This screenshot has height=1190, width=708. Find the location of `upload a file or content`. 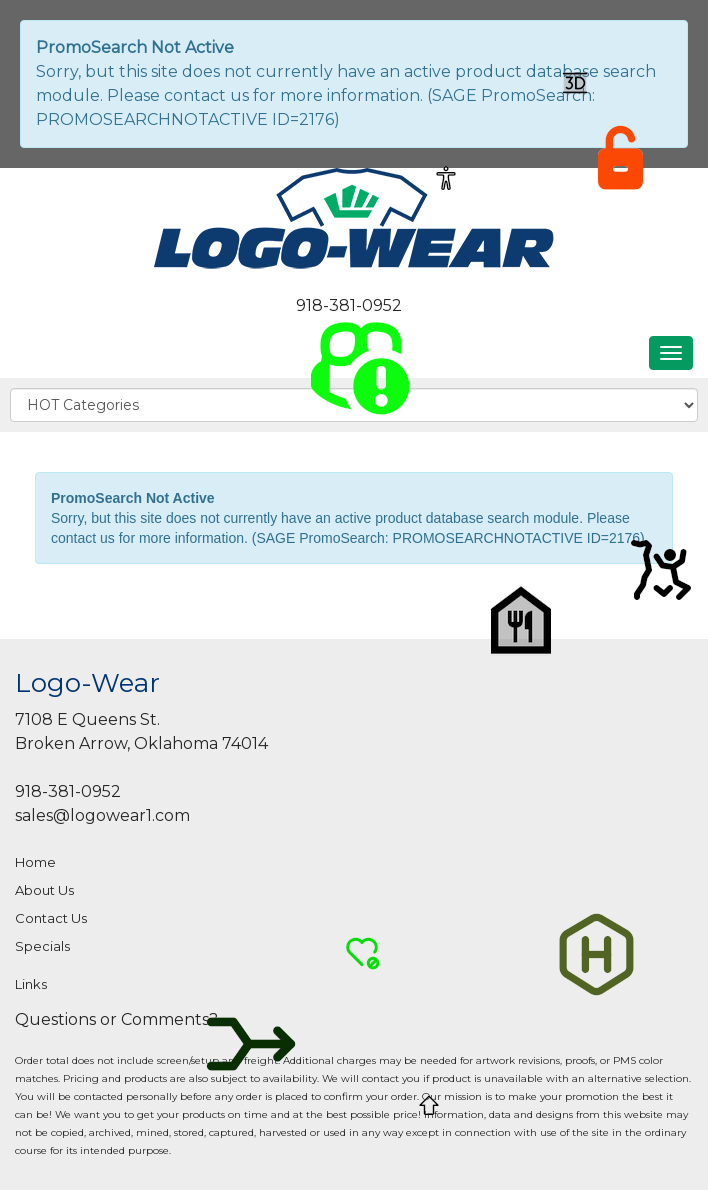

upload a file or content is located at coordinates (429, 1106).